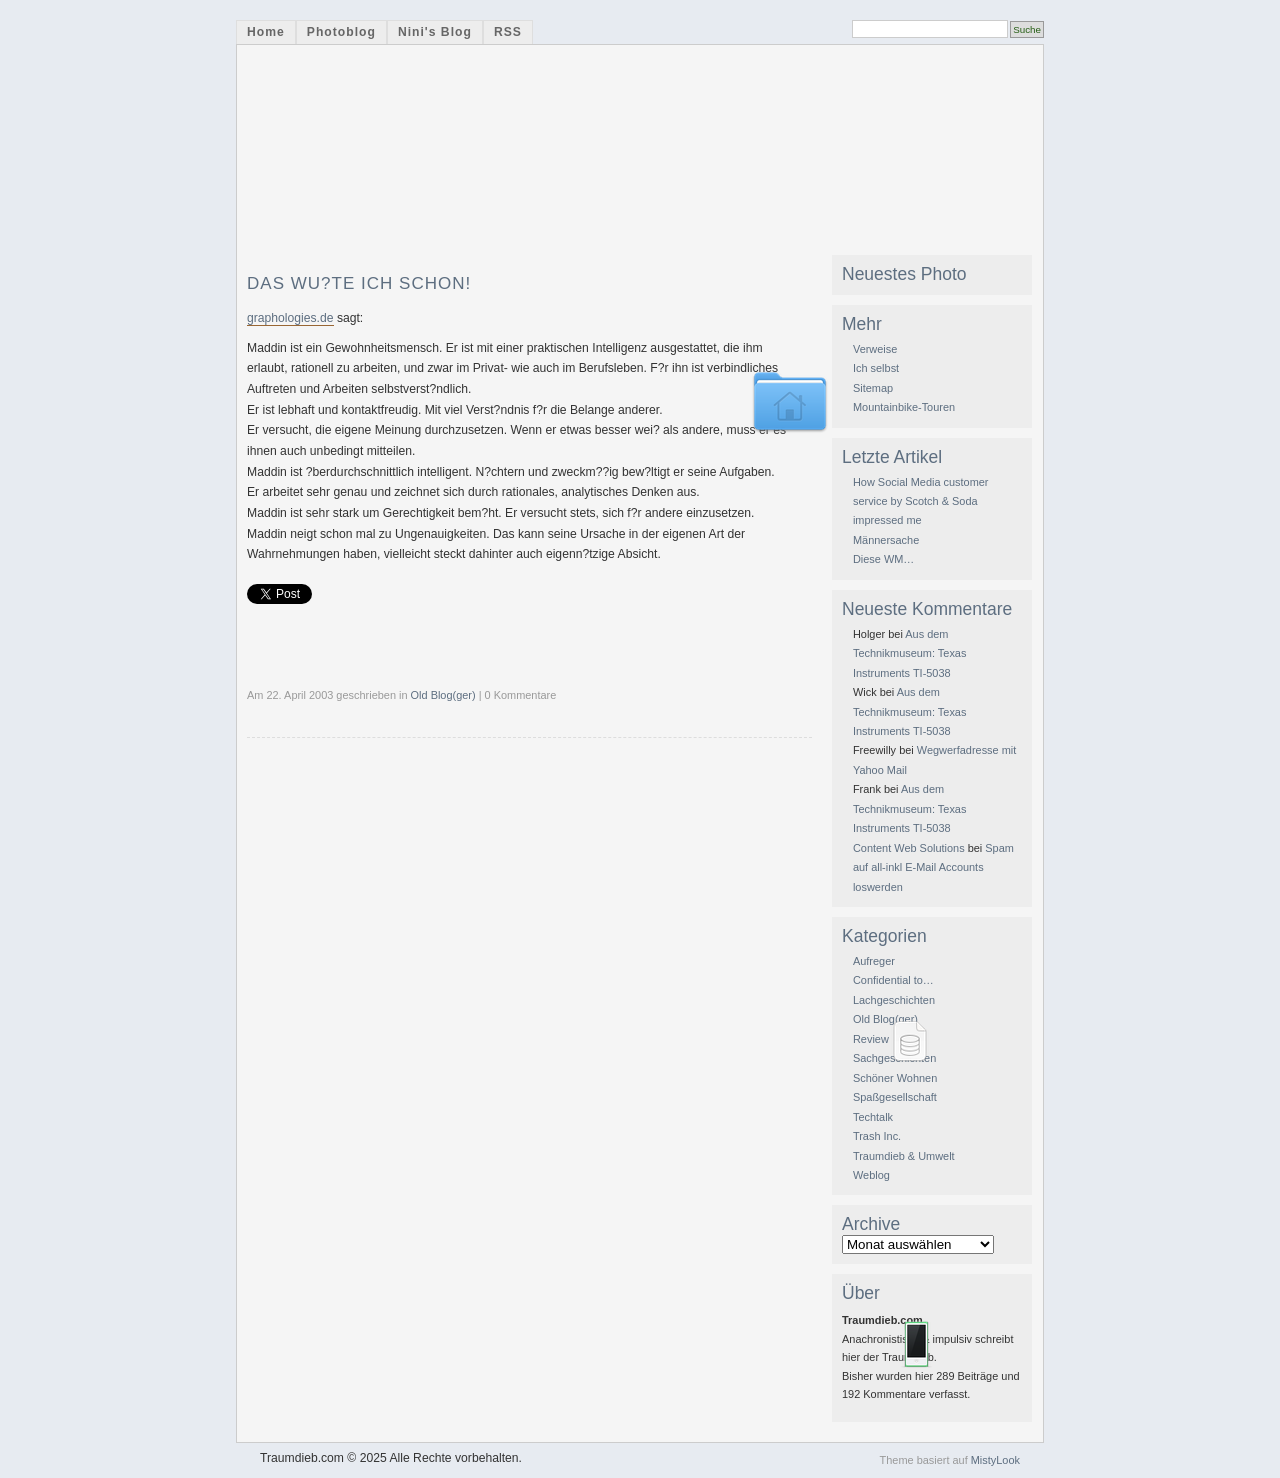 This screenshot has height=1478, width=1280. Describe the element at coordinates (790, 401) in the screenshot. I see `open your home folder` at that location.